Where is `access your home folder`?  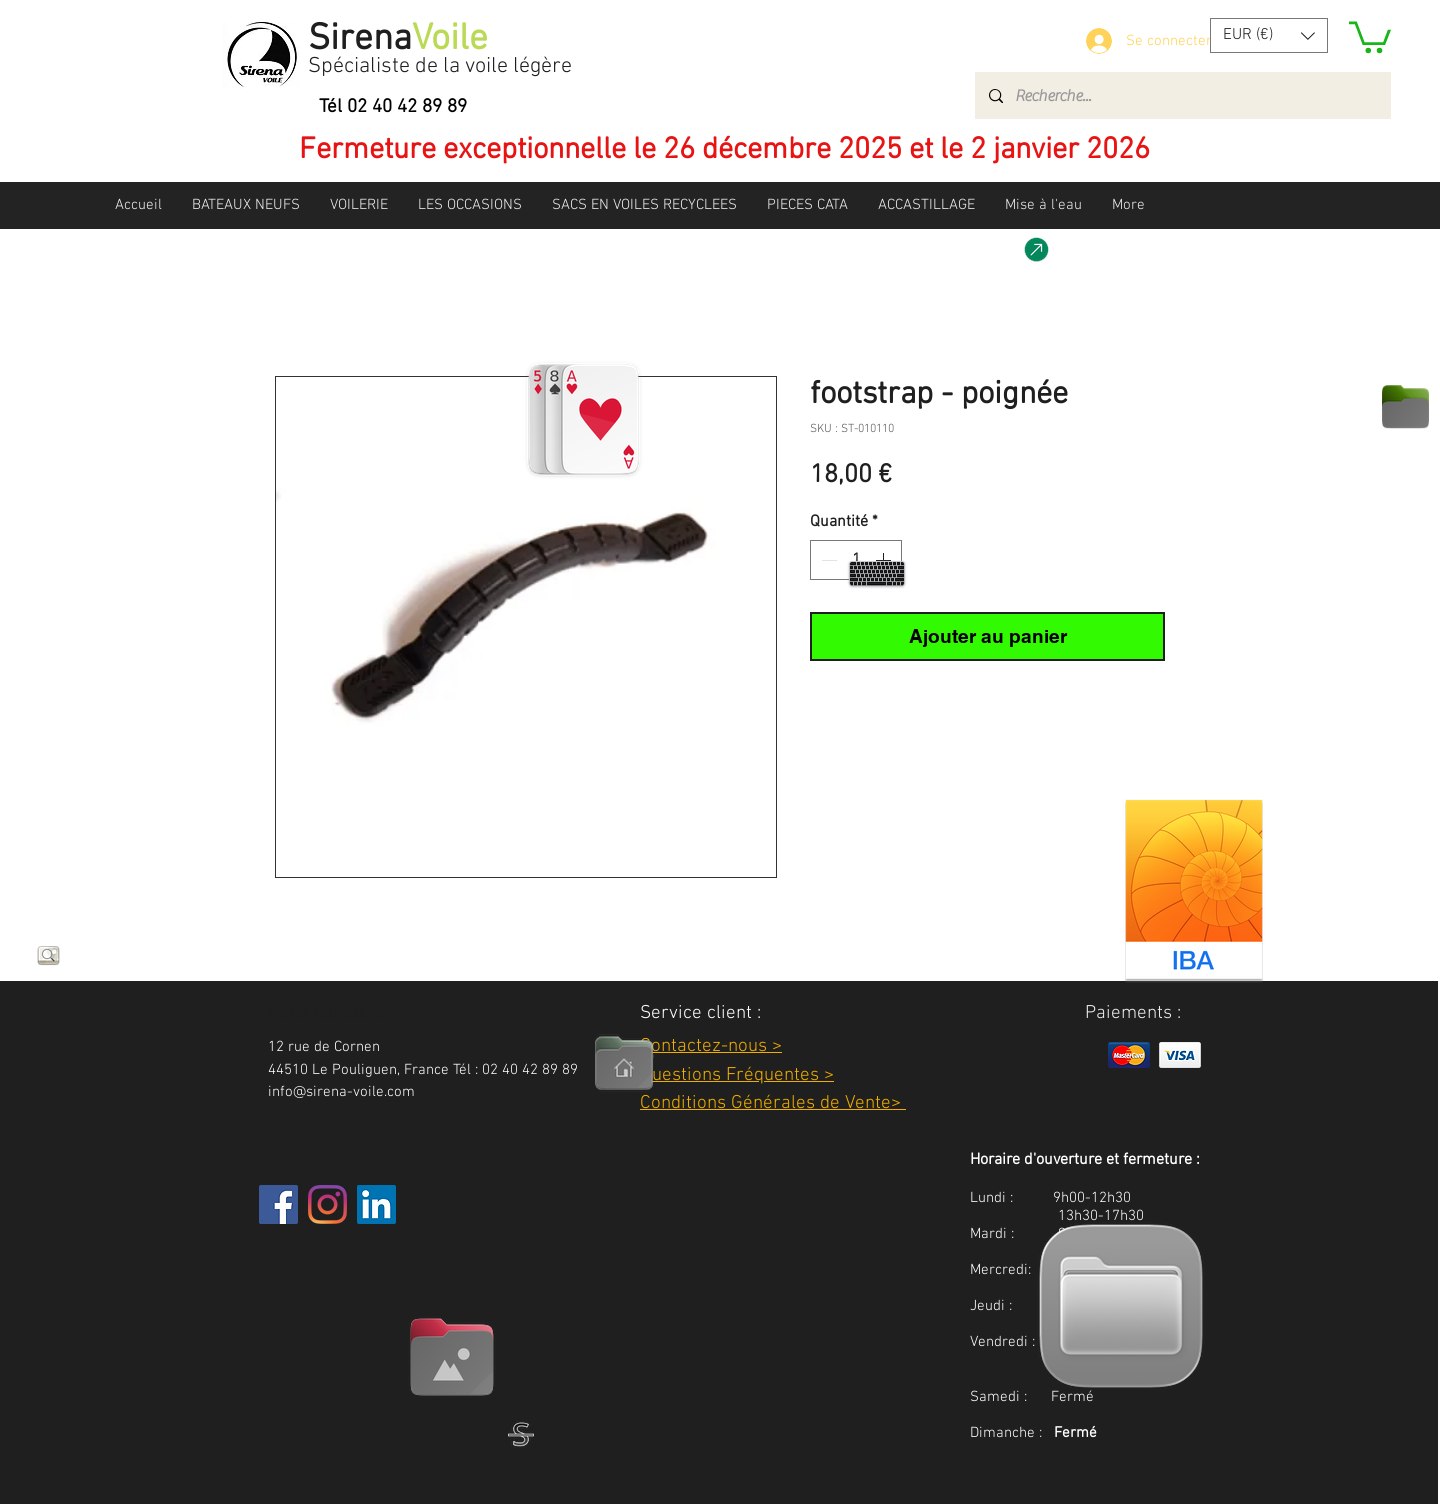
access your home folder is located at coordinates (624, 1063).